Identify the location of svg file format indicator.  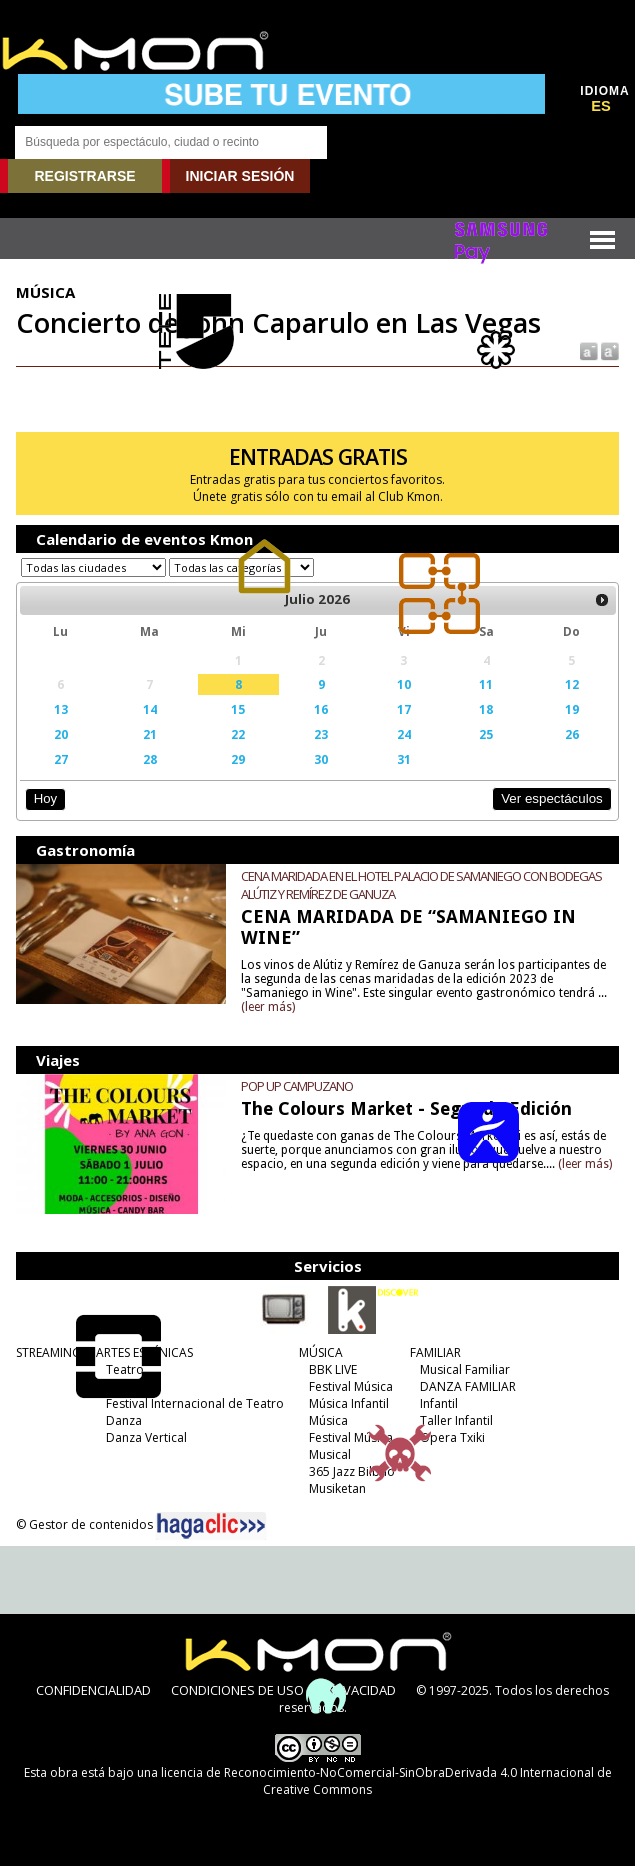
(496, 350).